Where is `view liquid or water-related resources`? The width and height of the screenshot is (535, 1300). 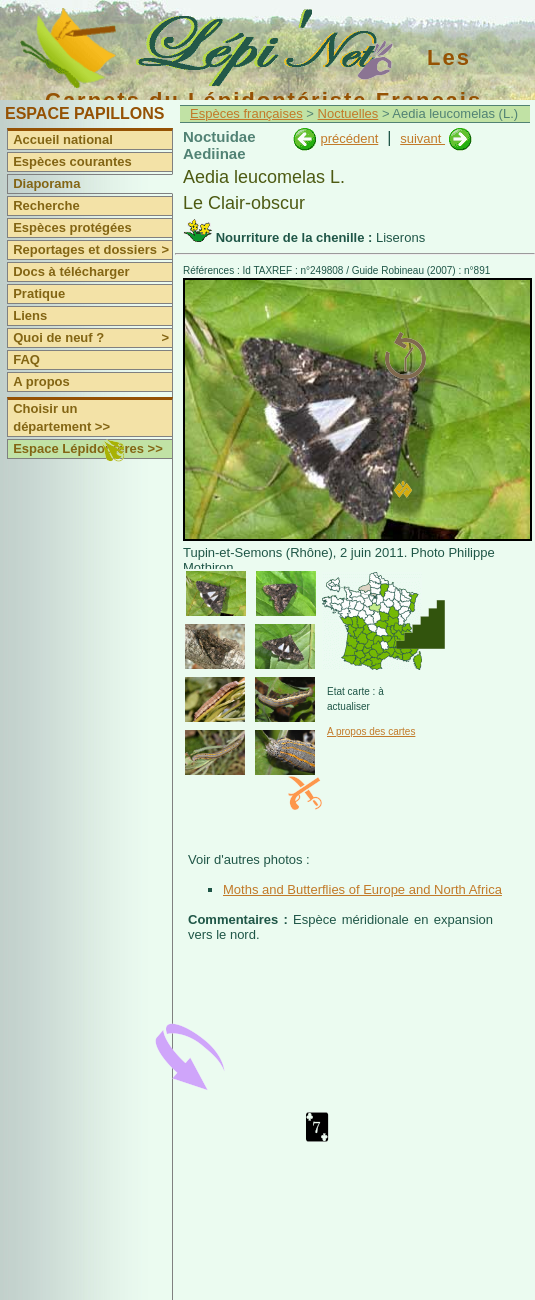 view liquid or water-related resources is located at coordinates (113, 450).